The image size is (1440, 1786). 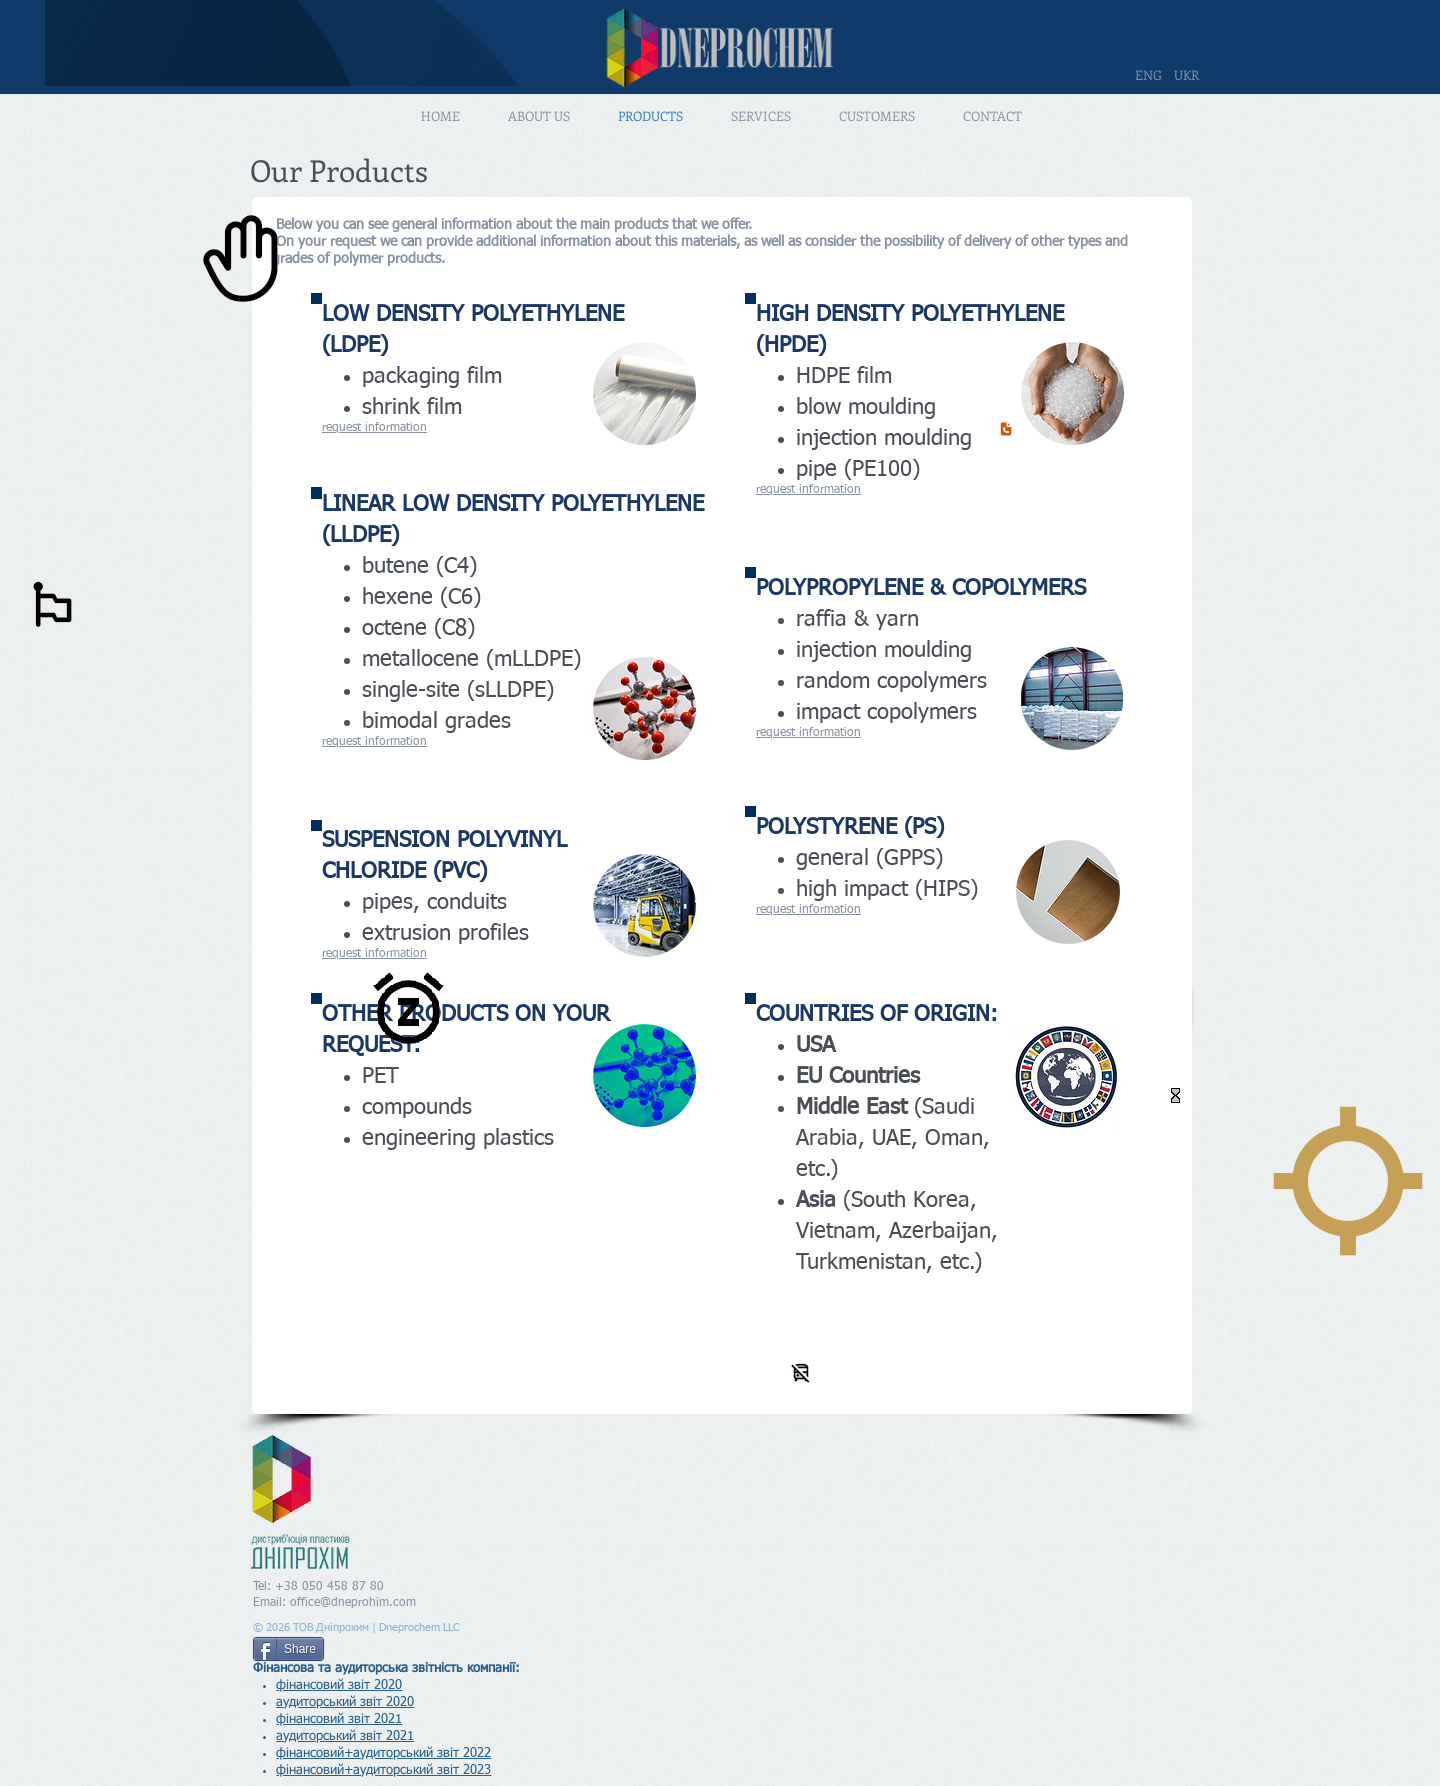 I want to click on stop or pause an action, so click(x=243, y=258).